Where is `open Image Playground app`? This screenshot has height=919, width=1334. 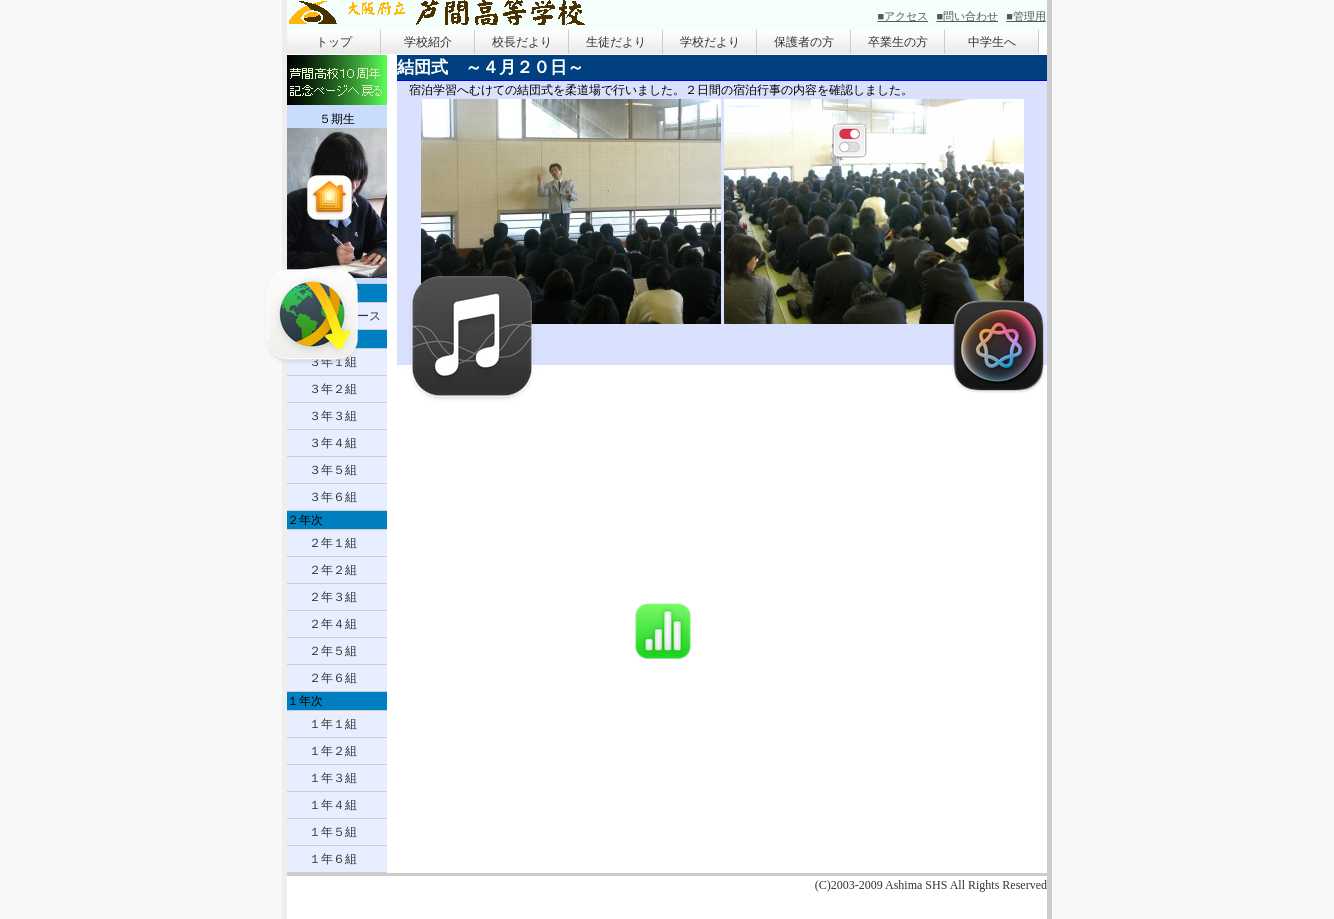
open Image Playground app is located at coordinates (998, 345).